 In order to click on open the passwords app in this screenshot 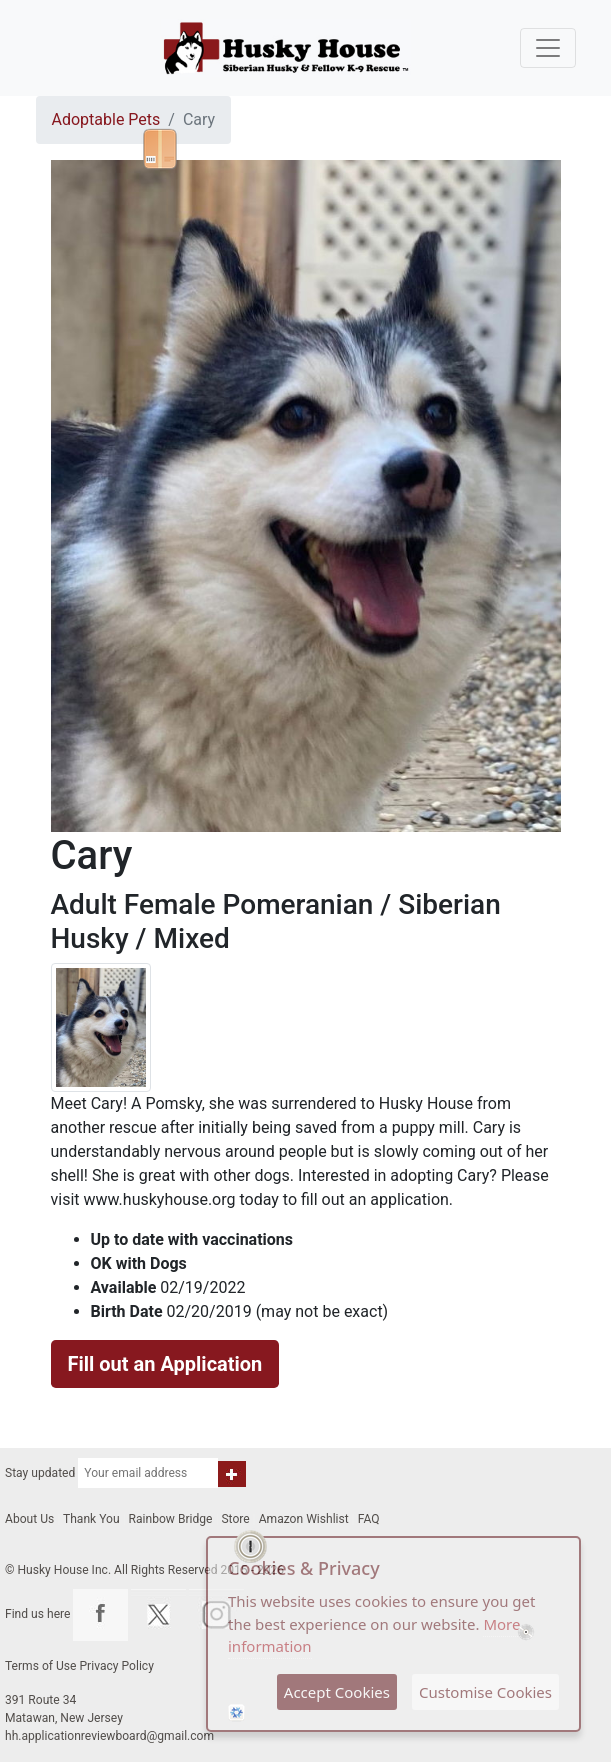, I will do `click(250, 1546)`.